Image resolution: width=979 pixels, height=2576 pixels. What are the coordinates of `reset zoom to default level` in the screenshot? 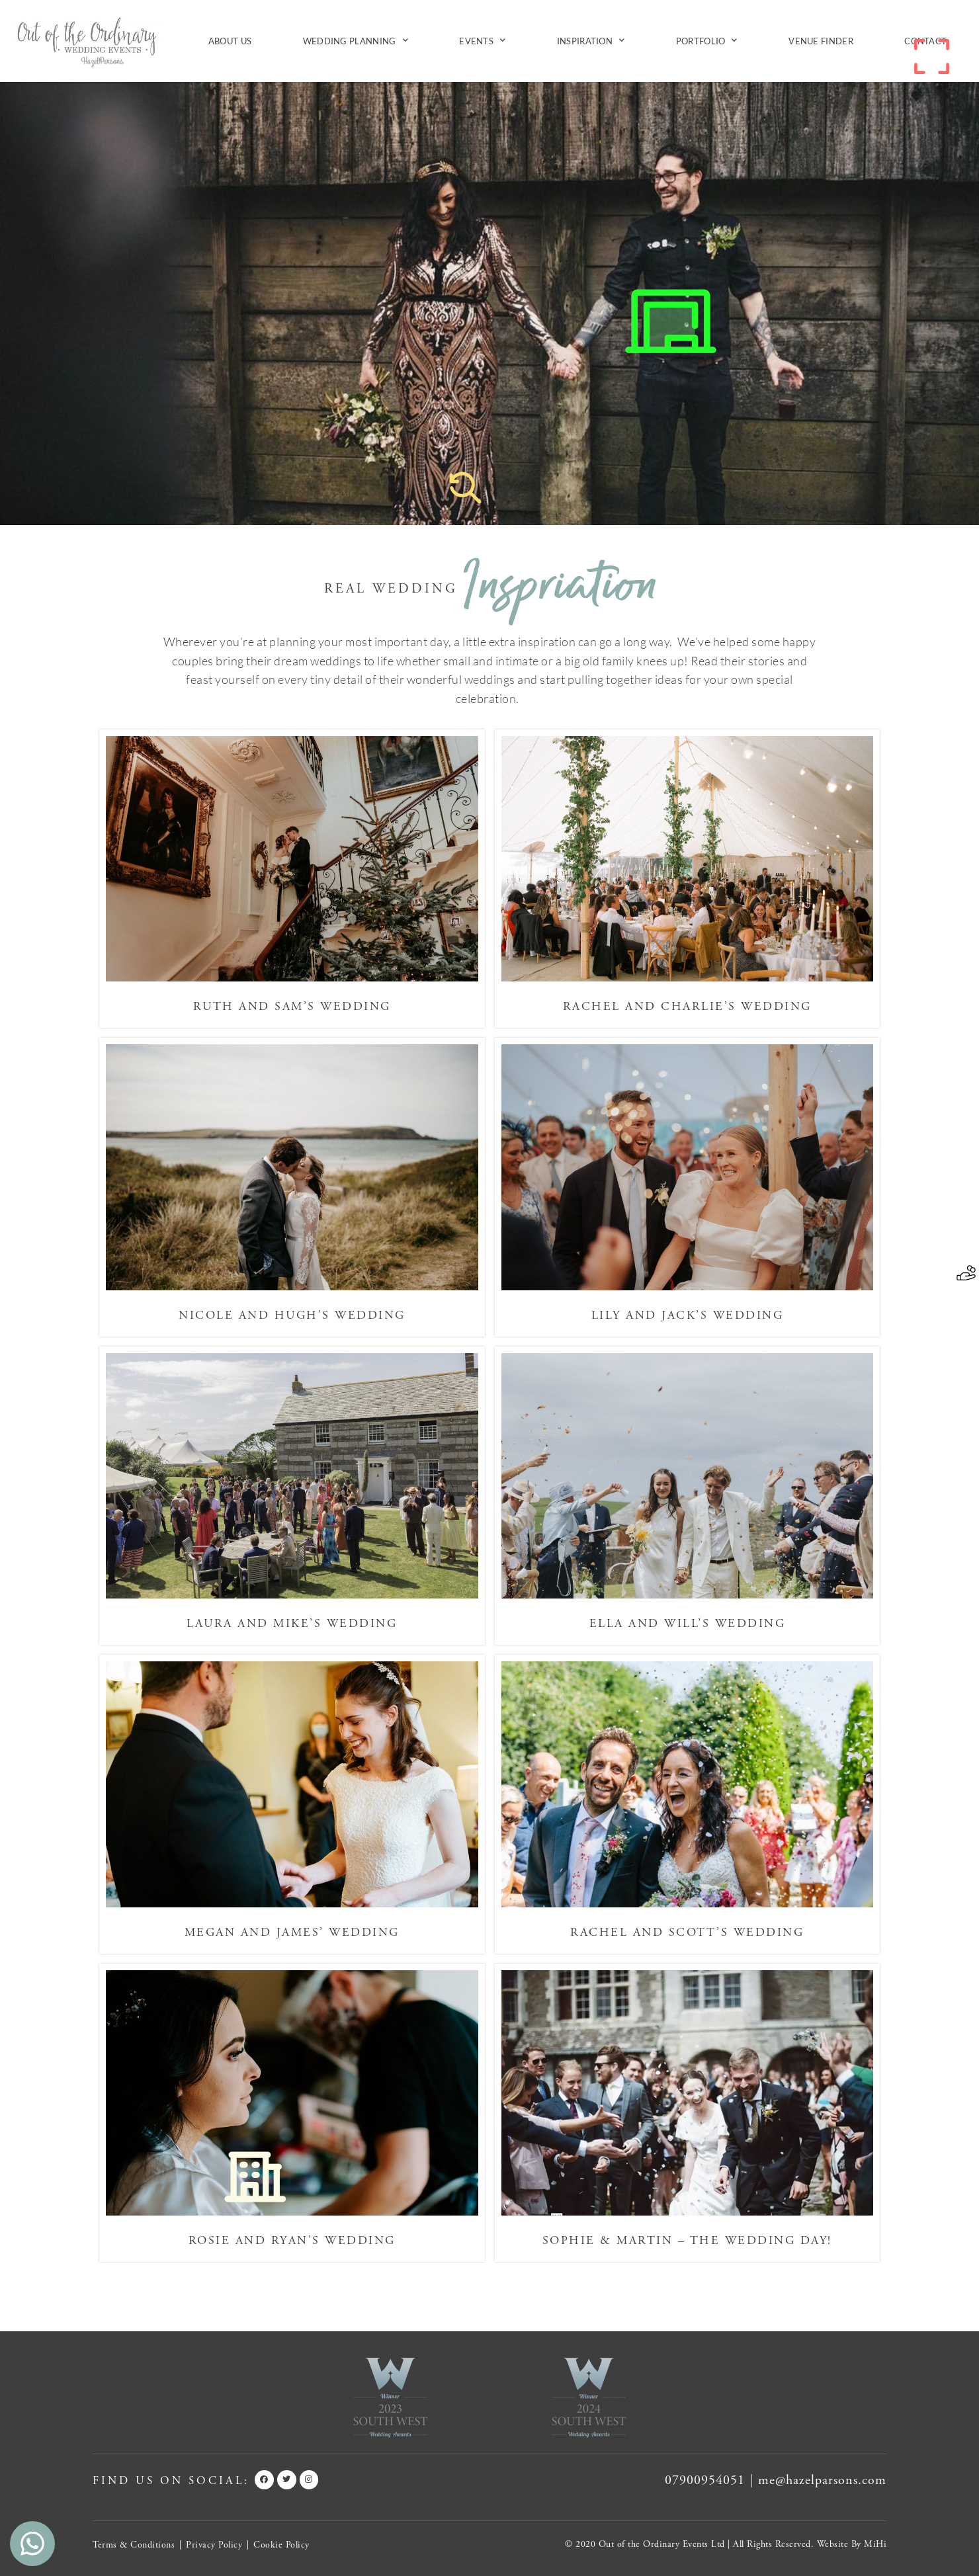 It's located at (465, 487).